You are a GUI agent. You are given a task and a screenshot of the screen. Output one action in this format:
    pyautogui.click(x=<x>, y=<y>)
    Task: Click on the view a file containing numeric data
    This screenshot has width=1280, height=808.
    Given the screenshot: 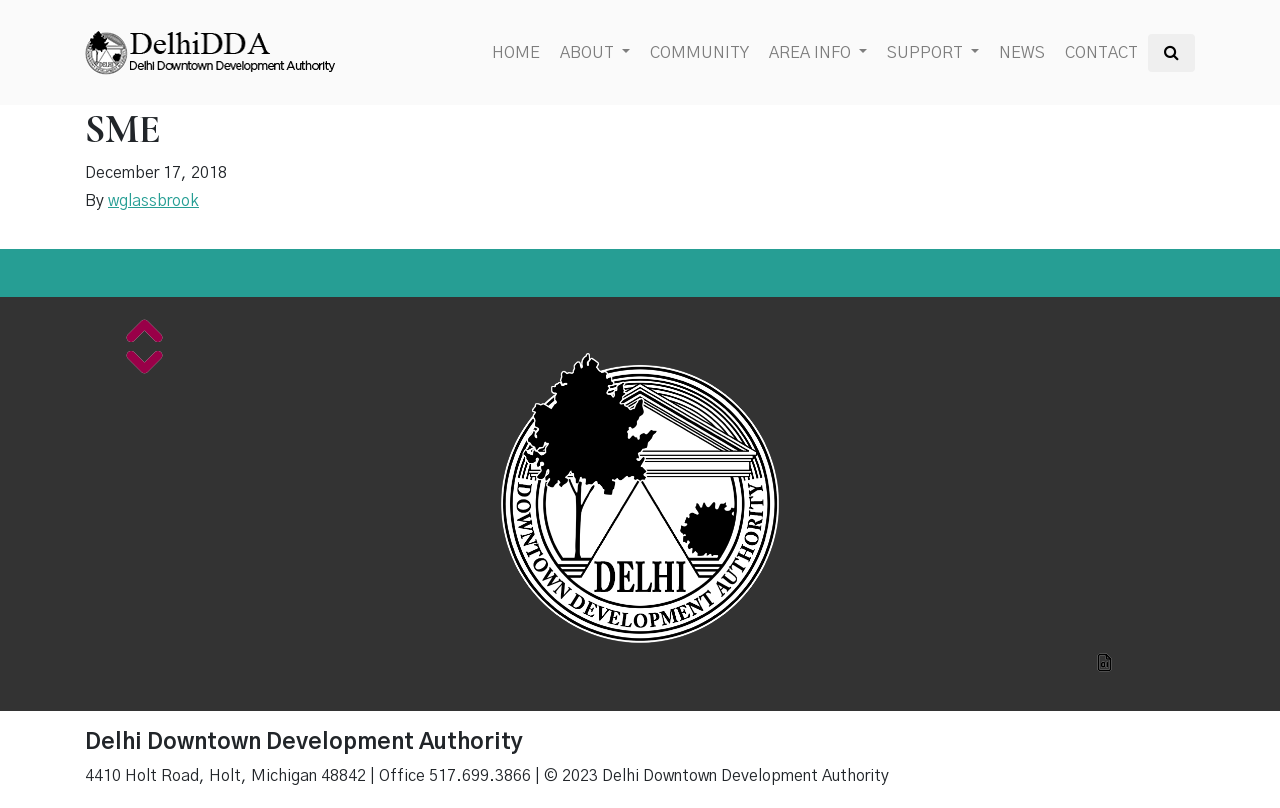 What is the action you would take?
    pyautogui.click(x=1104, y=662)
    